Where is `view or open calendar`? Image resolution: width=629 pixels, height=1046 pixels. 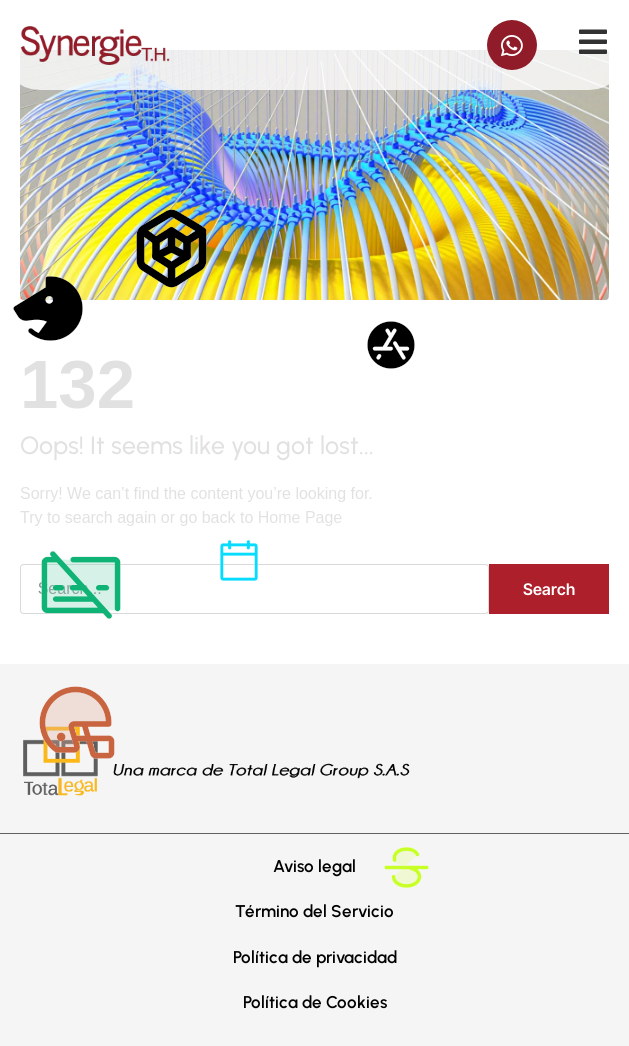 view or open calendar is located at coordinates (239, 562).